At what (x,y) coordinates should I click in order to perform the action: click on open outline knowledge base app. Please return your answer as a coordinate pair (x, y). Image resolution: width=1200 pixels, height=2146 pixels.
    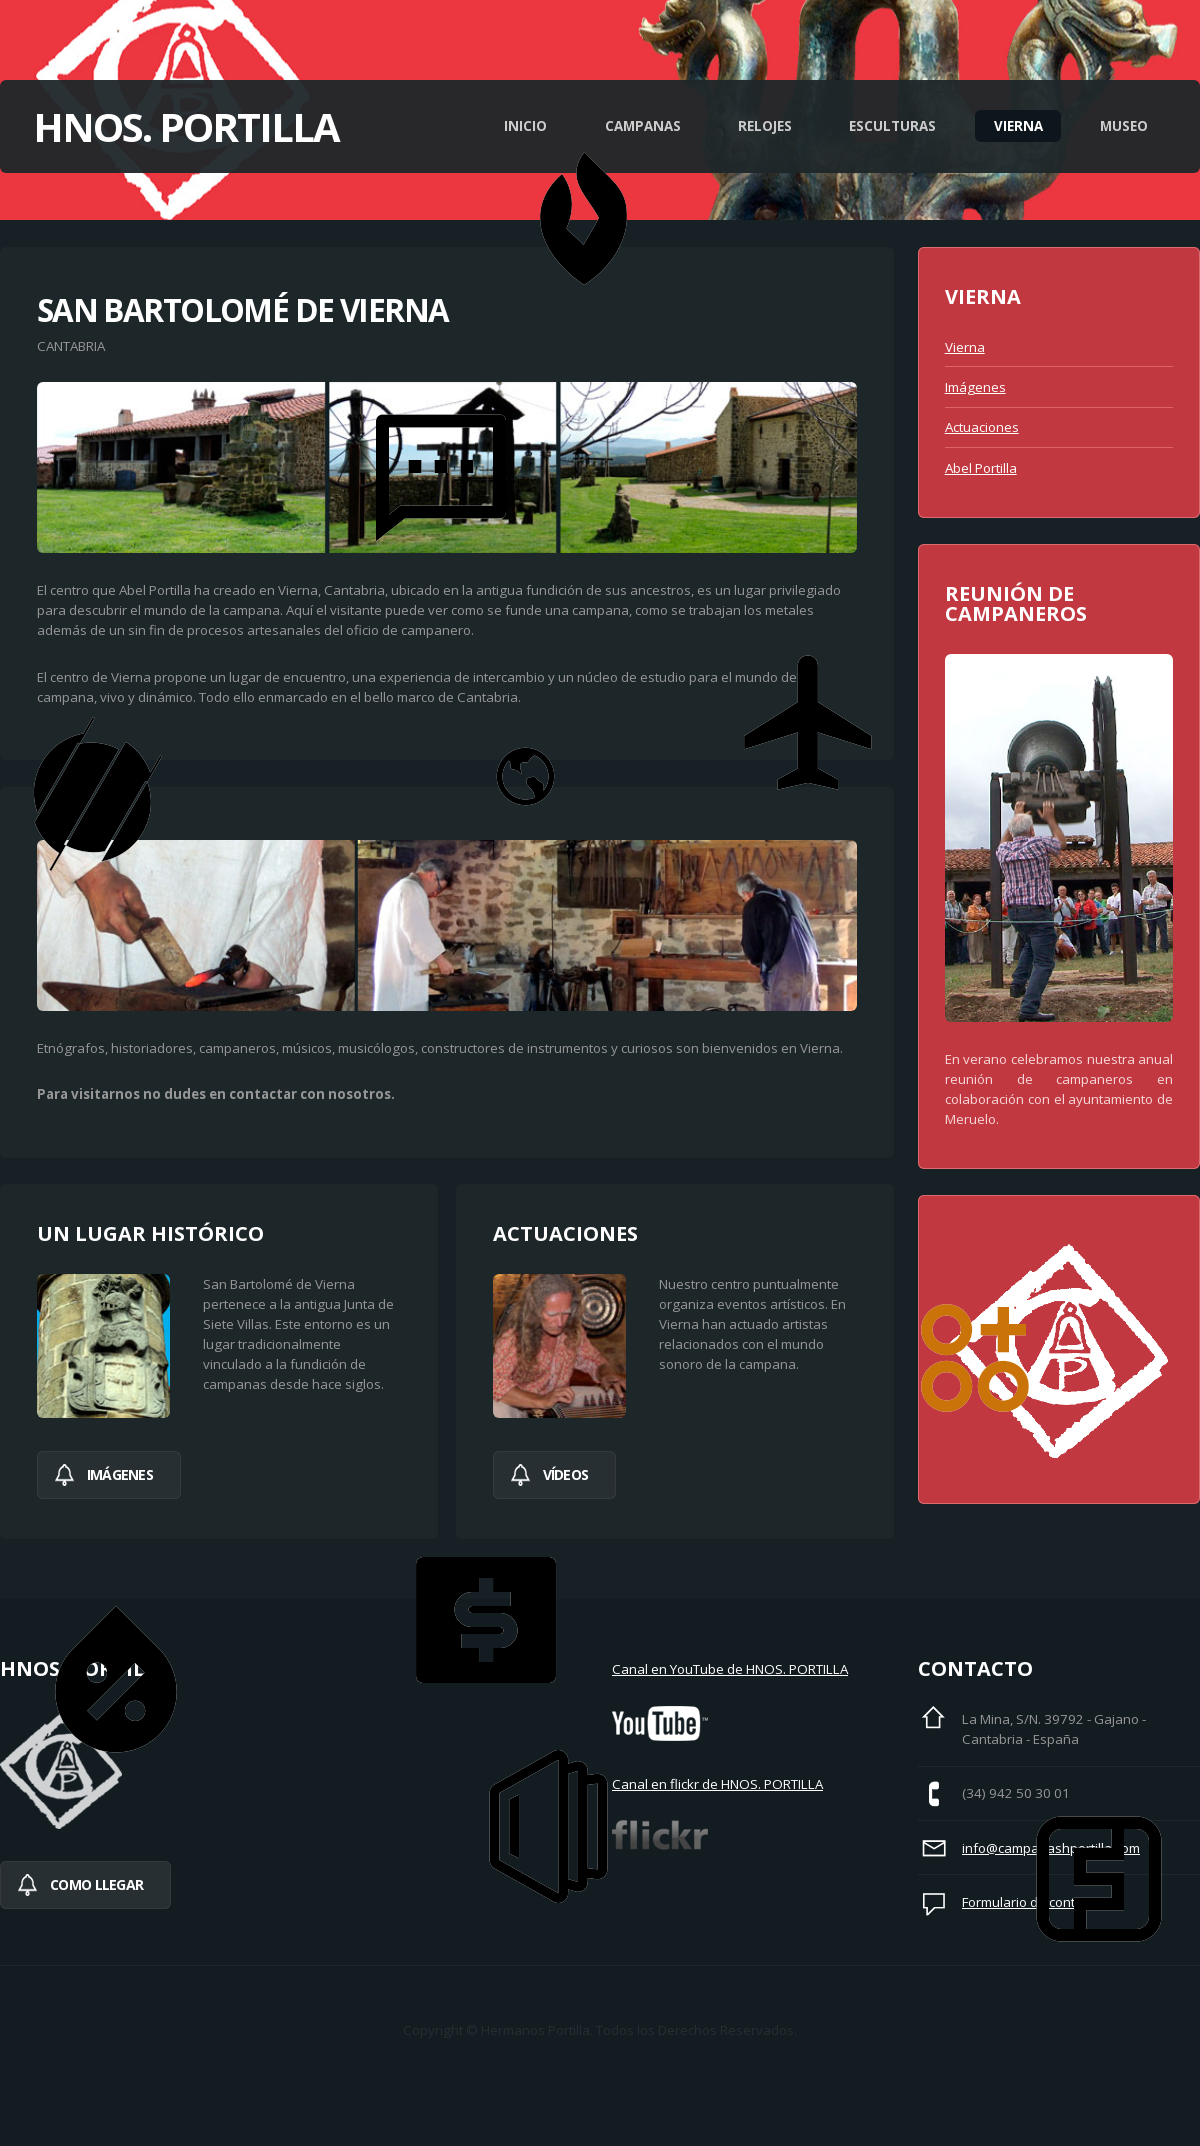
    Looking at the image, I should click on (548, 1826).